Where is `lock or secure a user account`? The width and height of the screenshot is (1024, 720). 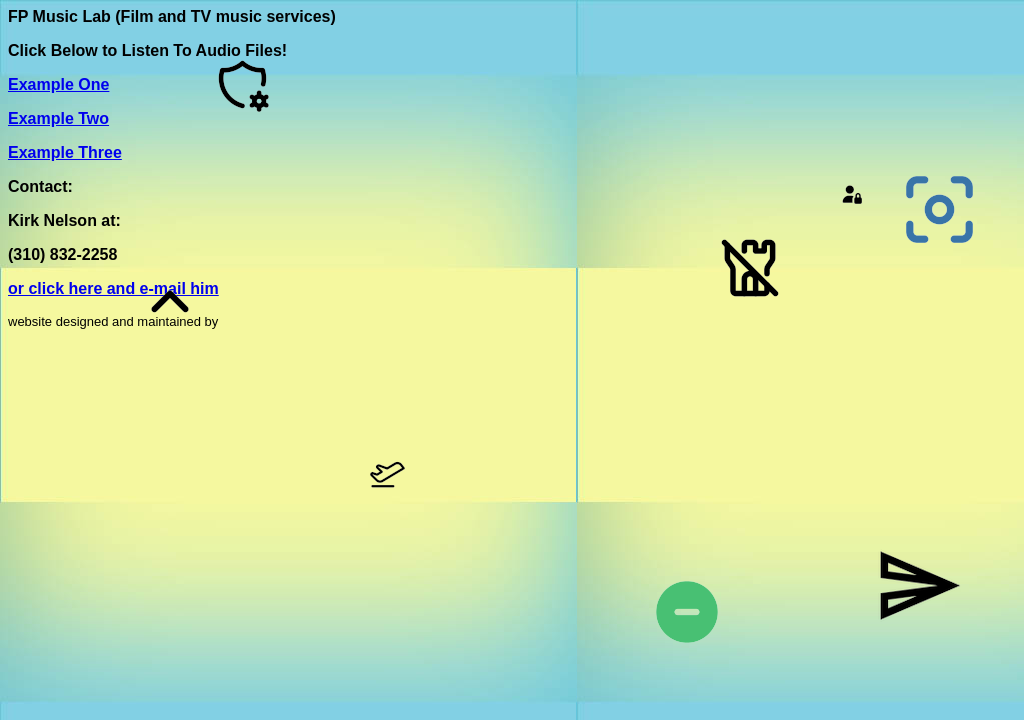 lock or secure a user account is located at coordinates (852, 194).